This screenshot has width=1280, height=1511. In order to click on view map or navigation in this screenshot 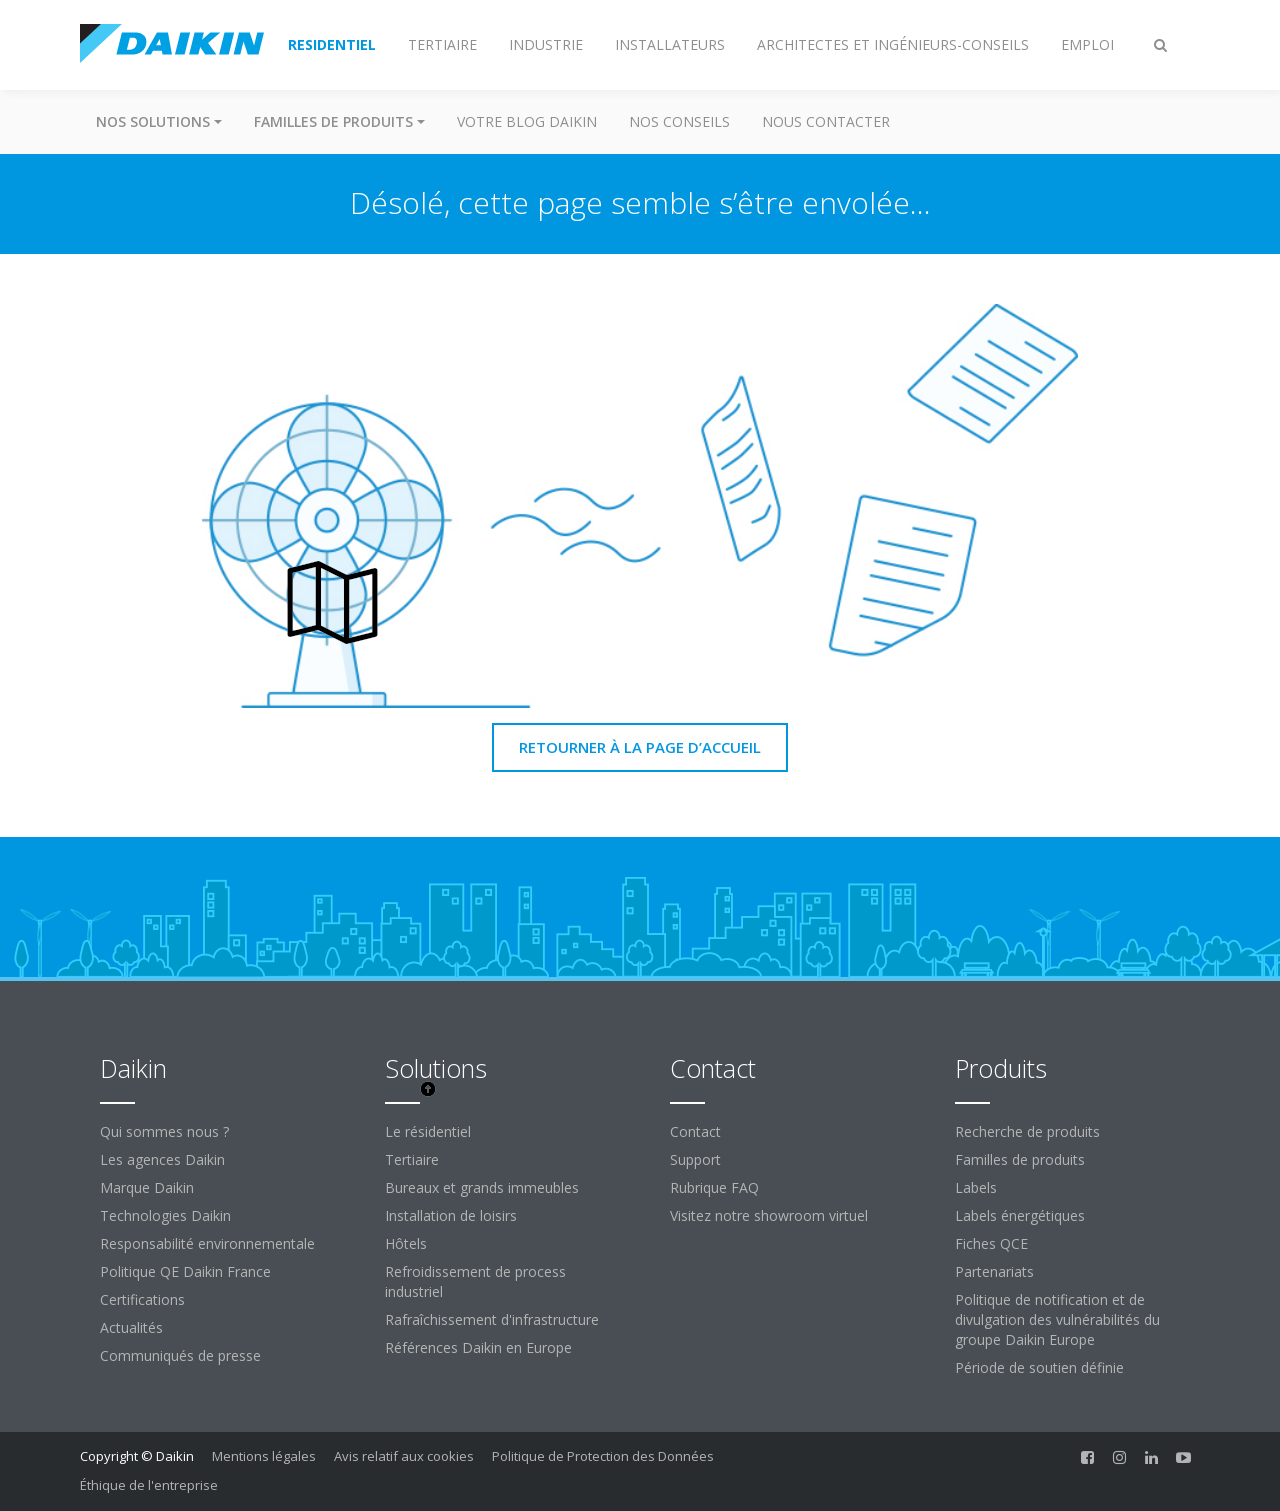, I will do `click(332, 602)`.